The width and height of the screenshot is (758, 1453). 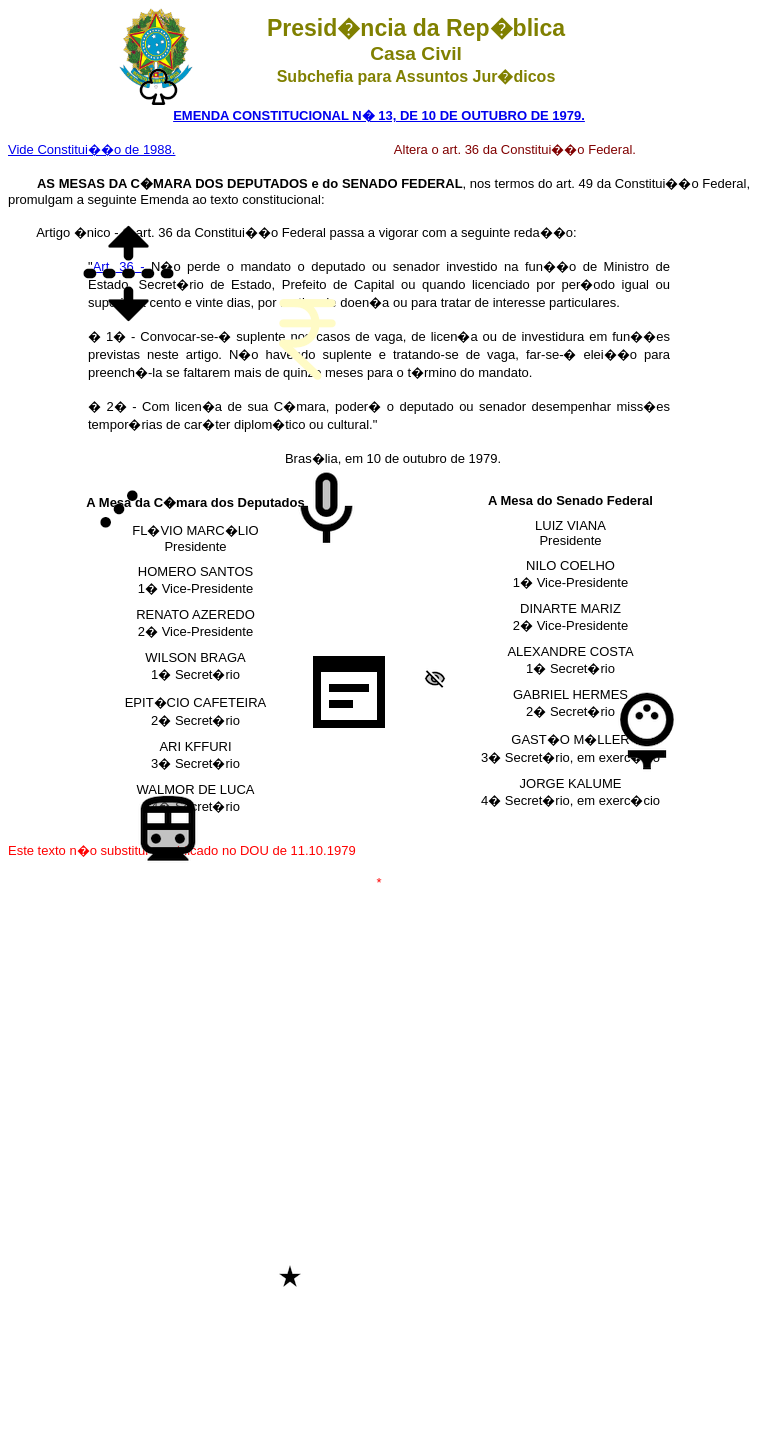 I want to click on view price or amount in indian rupees, so click(x=307, y=339).